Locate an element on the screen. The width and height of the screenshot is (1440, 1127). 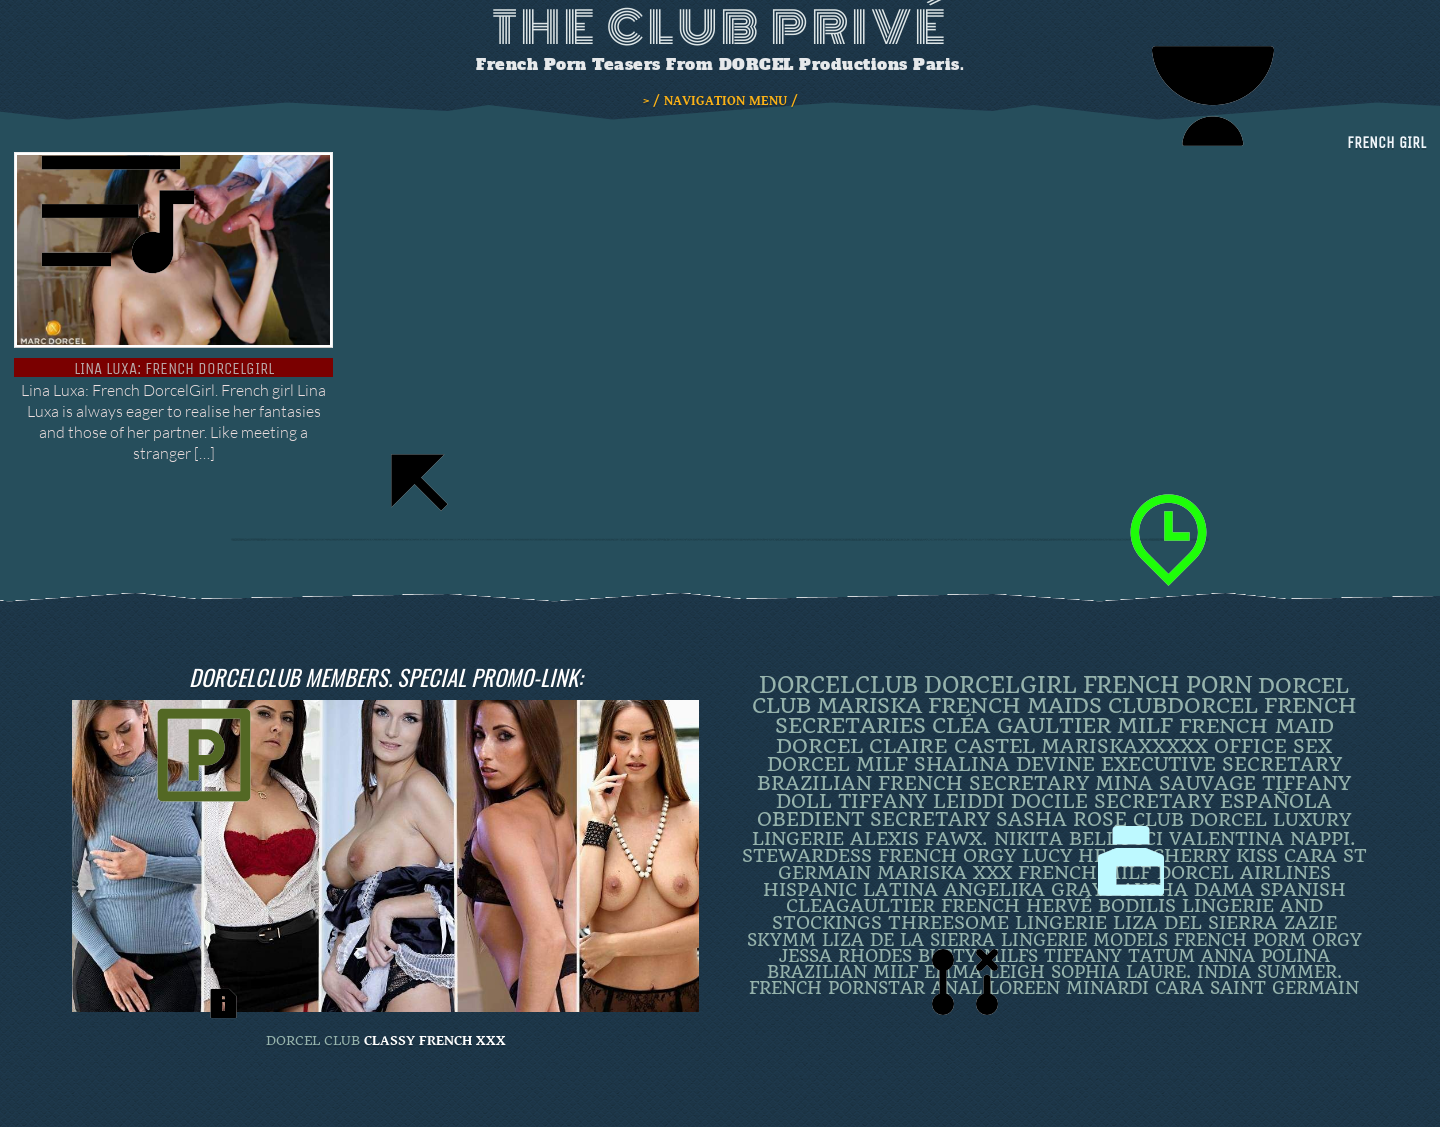
view your playlist is located at coordinates (111, 211).